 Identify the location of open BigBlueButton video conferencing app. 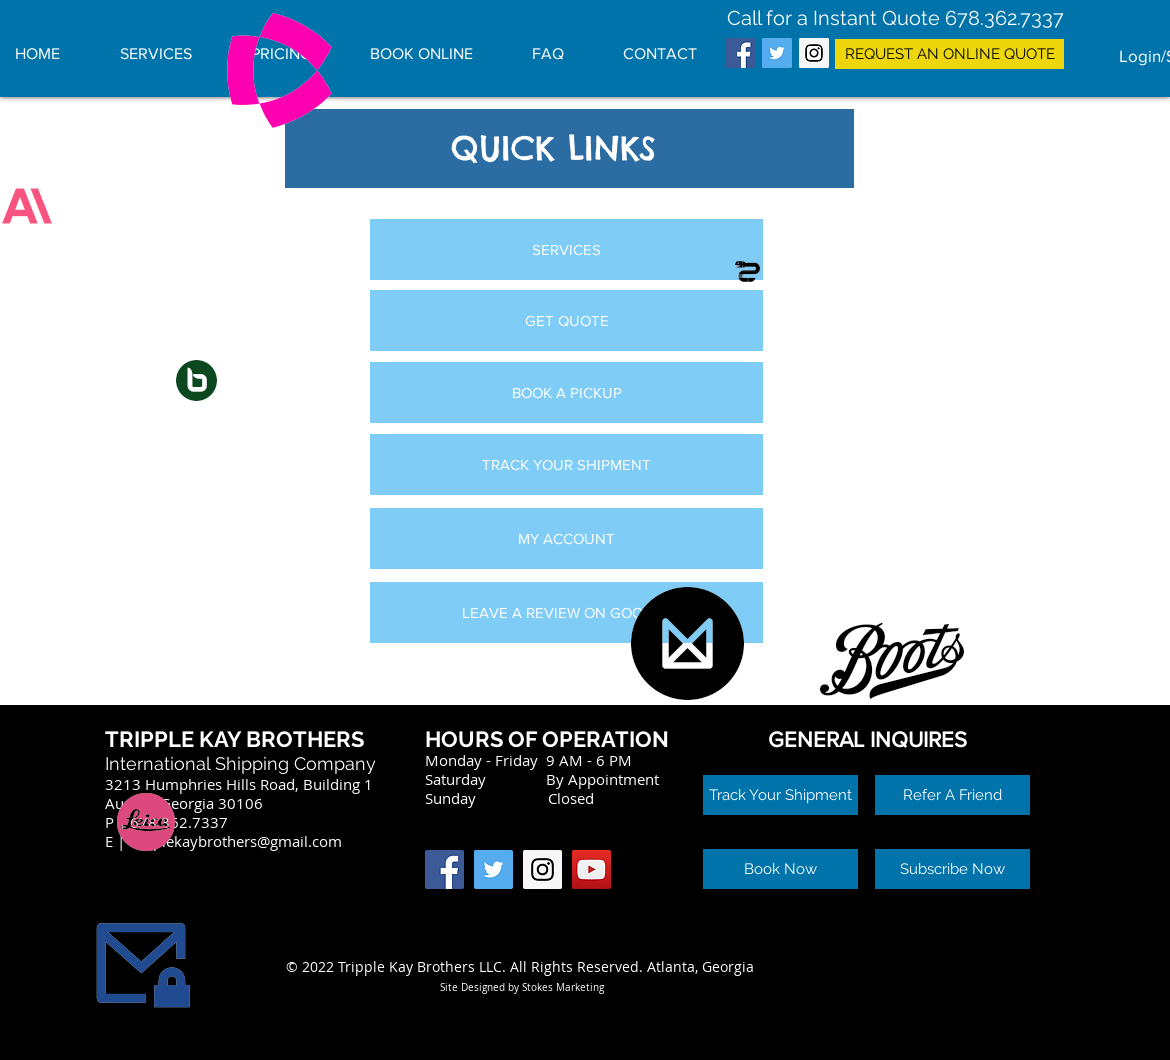
(196, 380).